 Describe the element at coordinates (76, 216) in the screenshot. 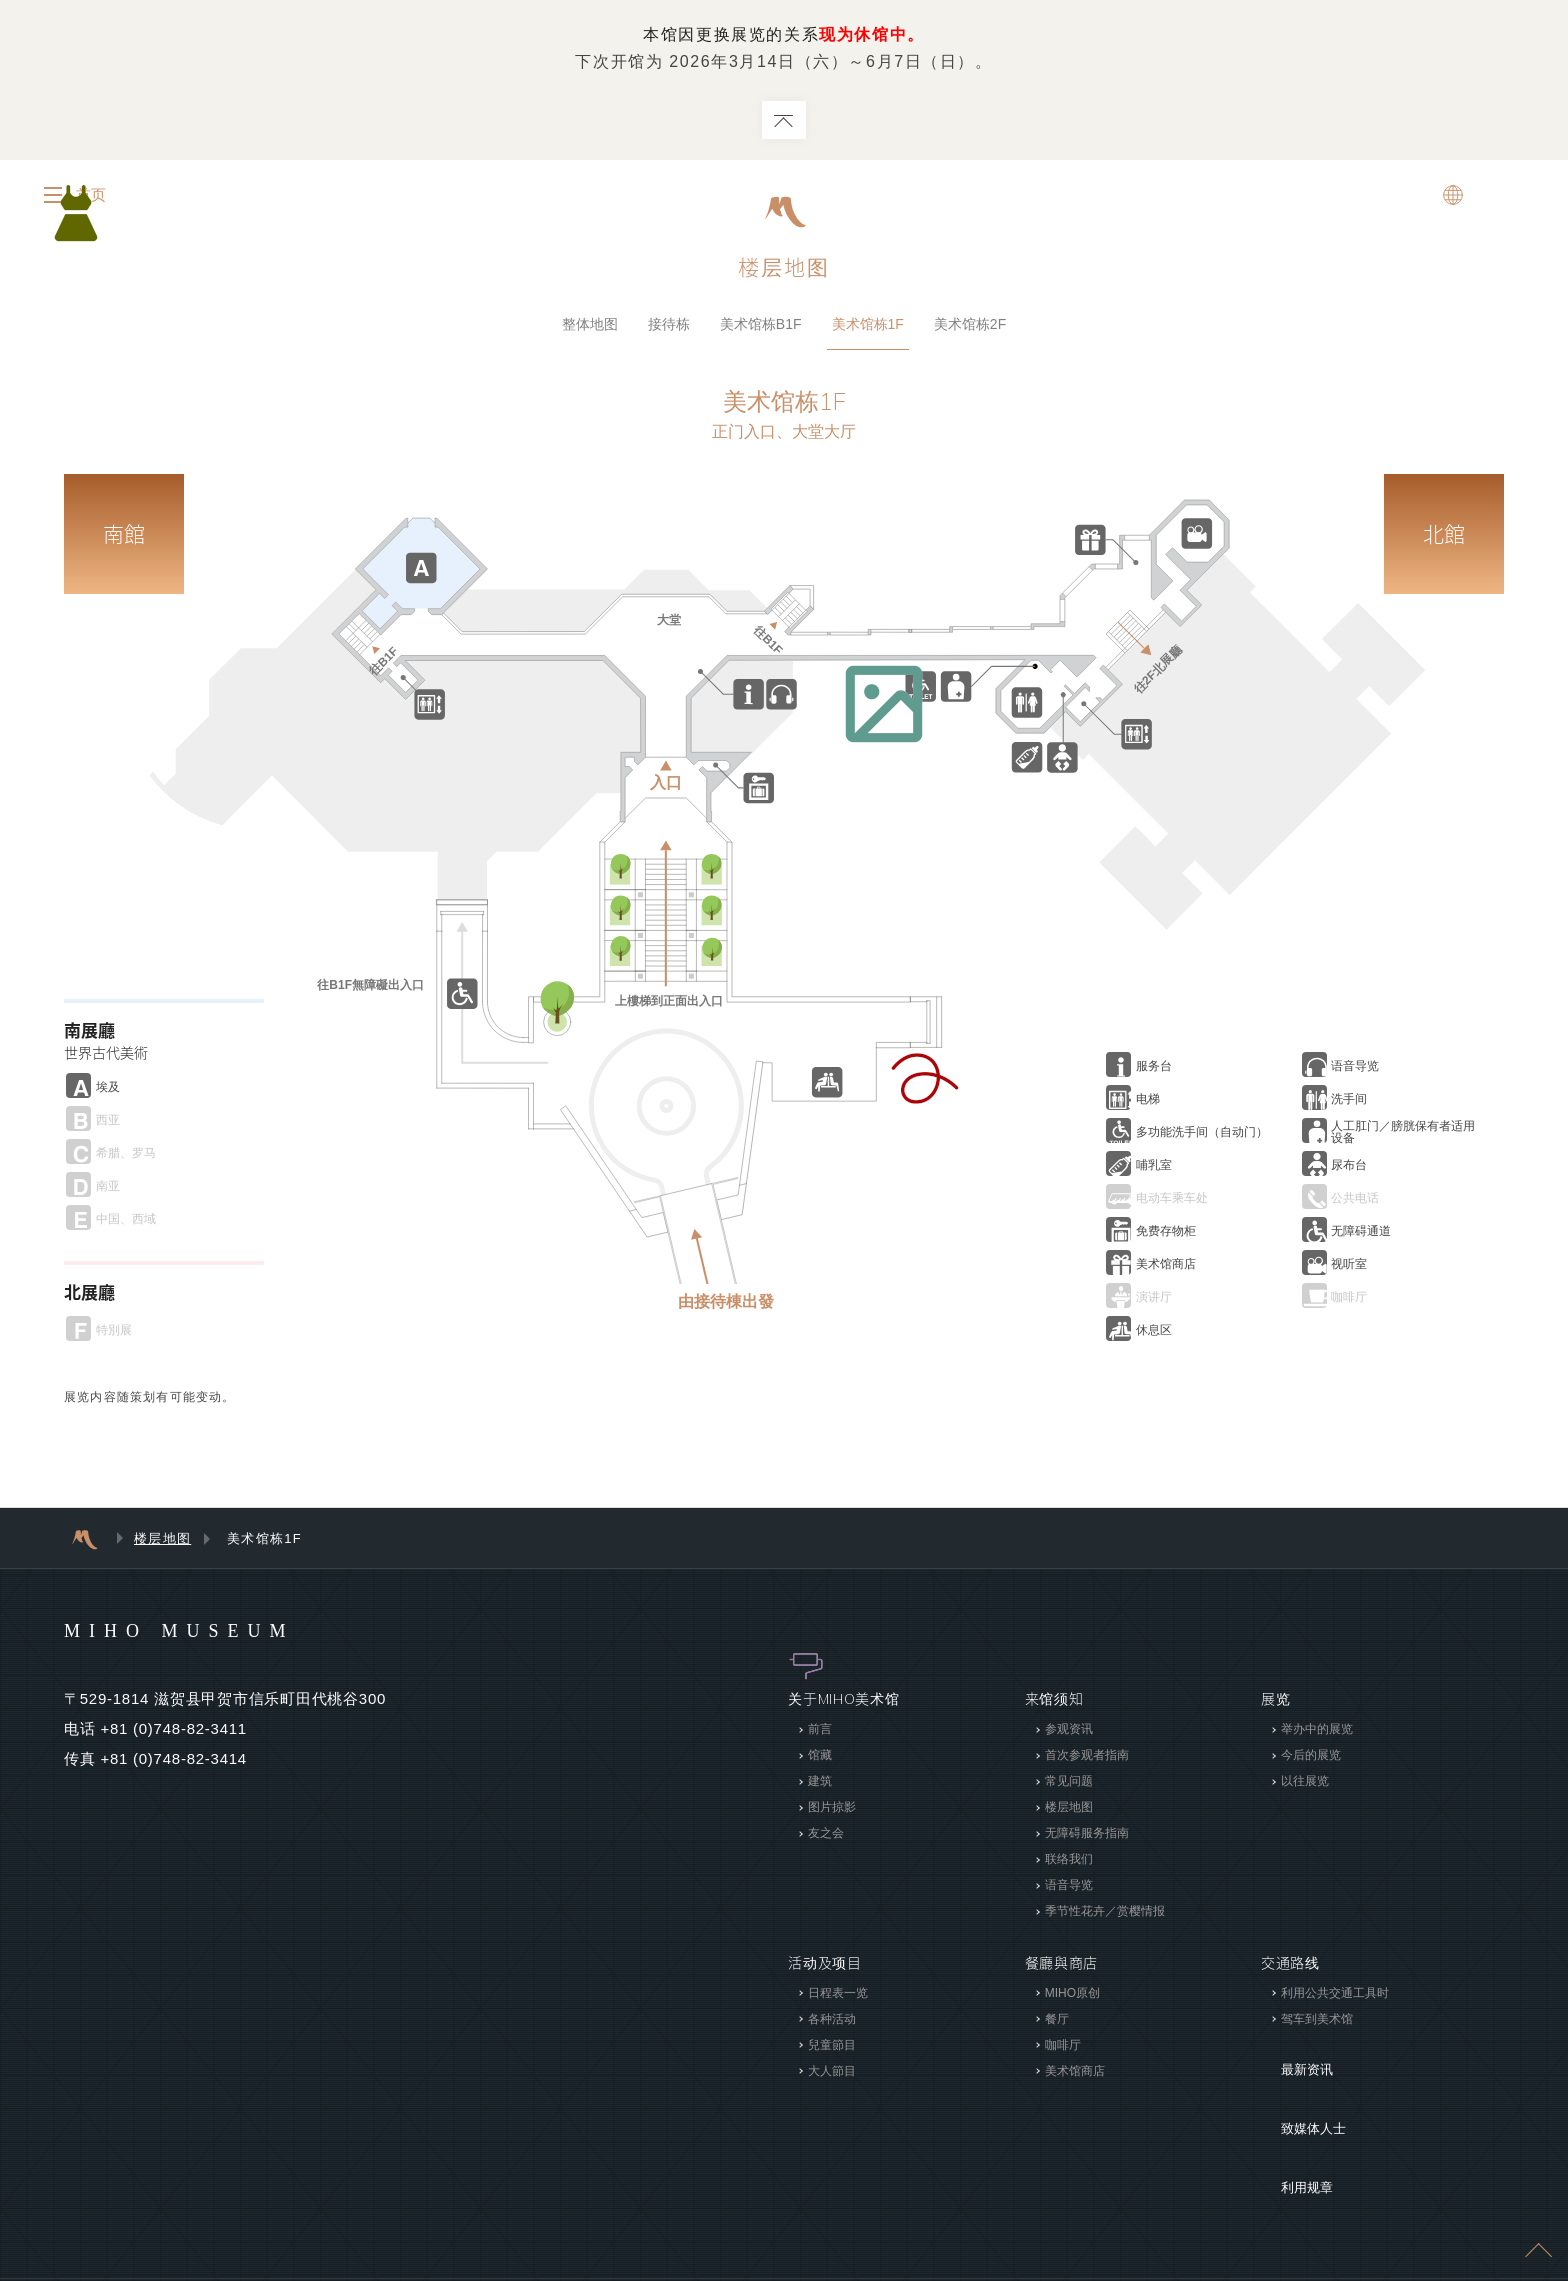

I see `browse women's clothing or dresses` at that location.